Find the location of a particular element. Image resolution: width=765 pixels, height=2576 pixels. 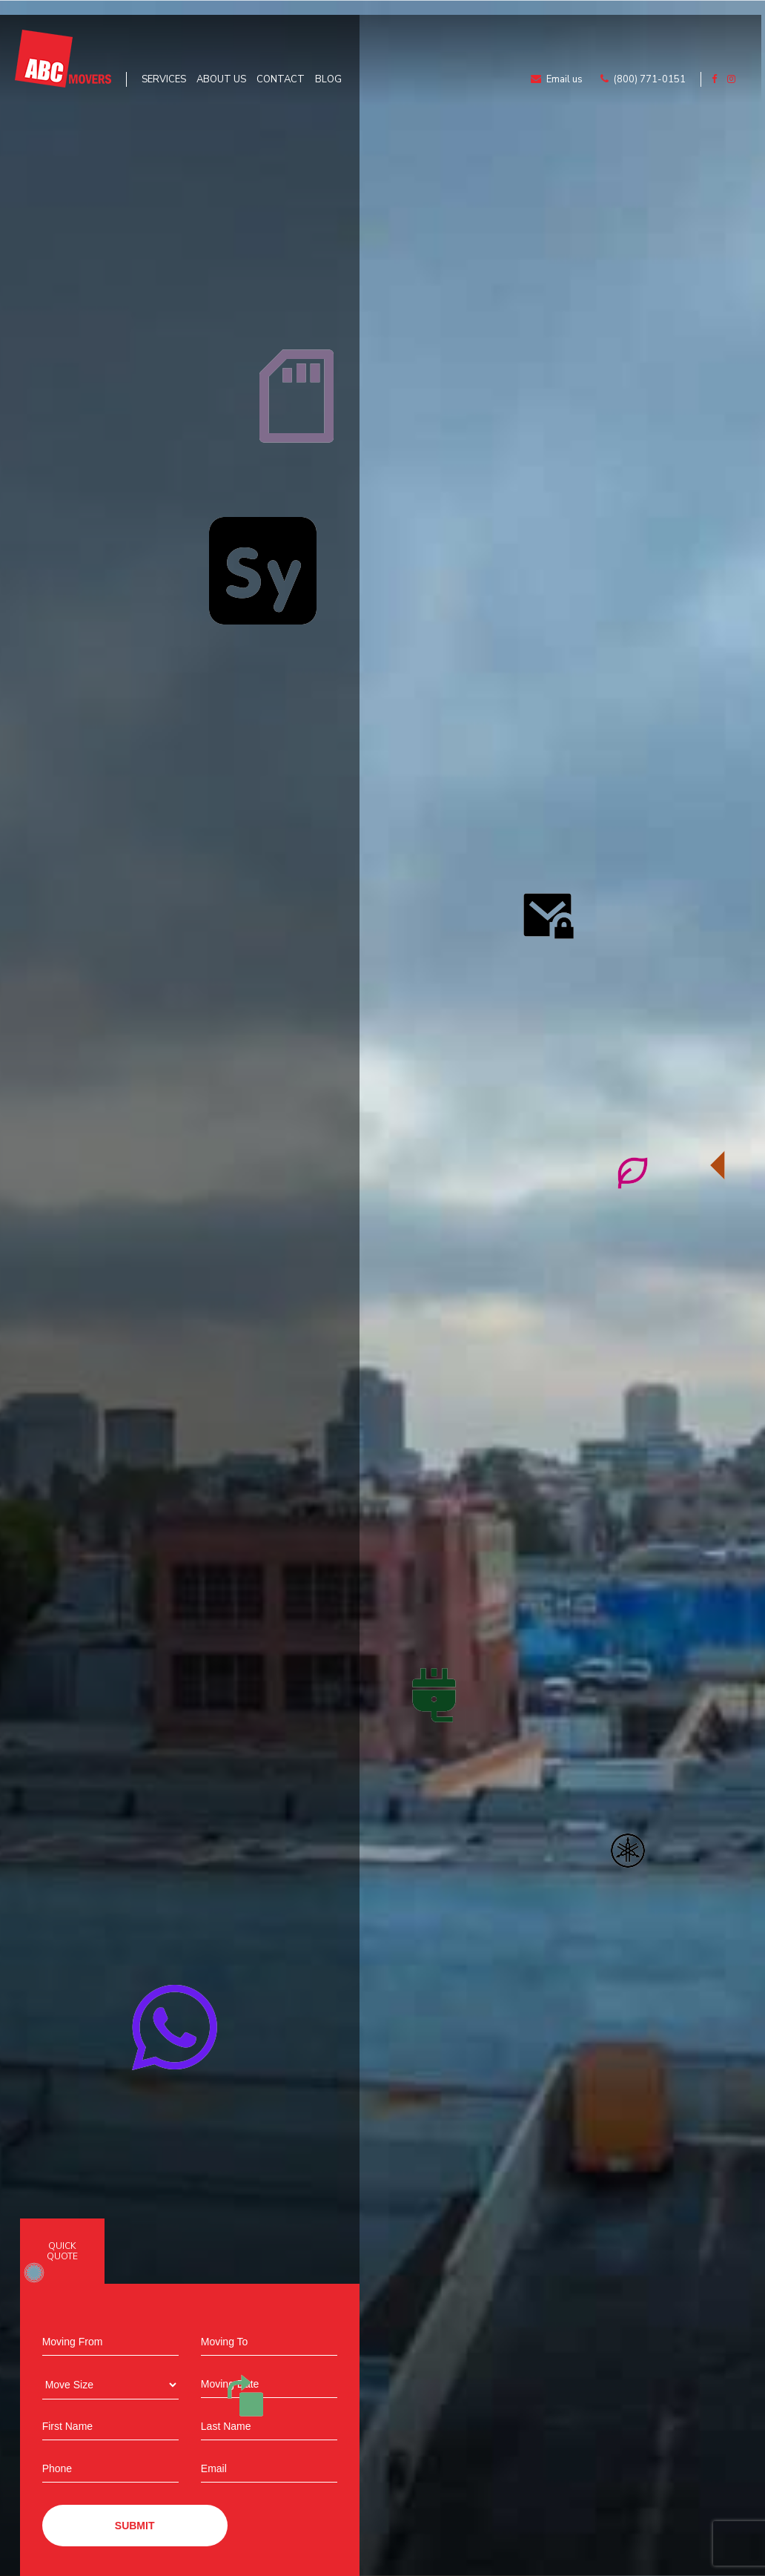

indicates eco-friendly or sustainable option is located at coordinates (632, 1172).